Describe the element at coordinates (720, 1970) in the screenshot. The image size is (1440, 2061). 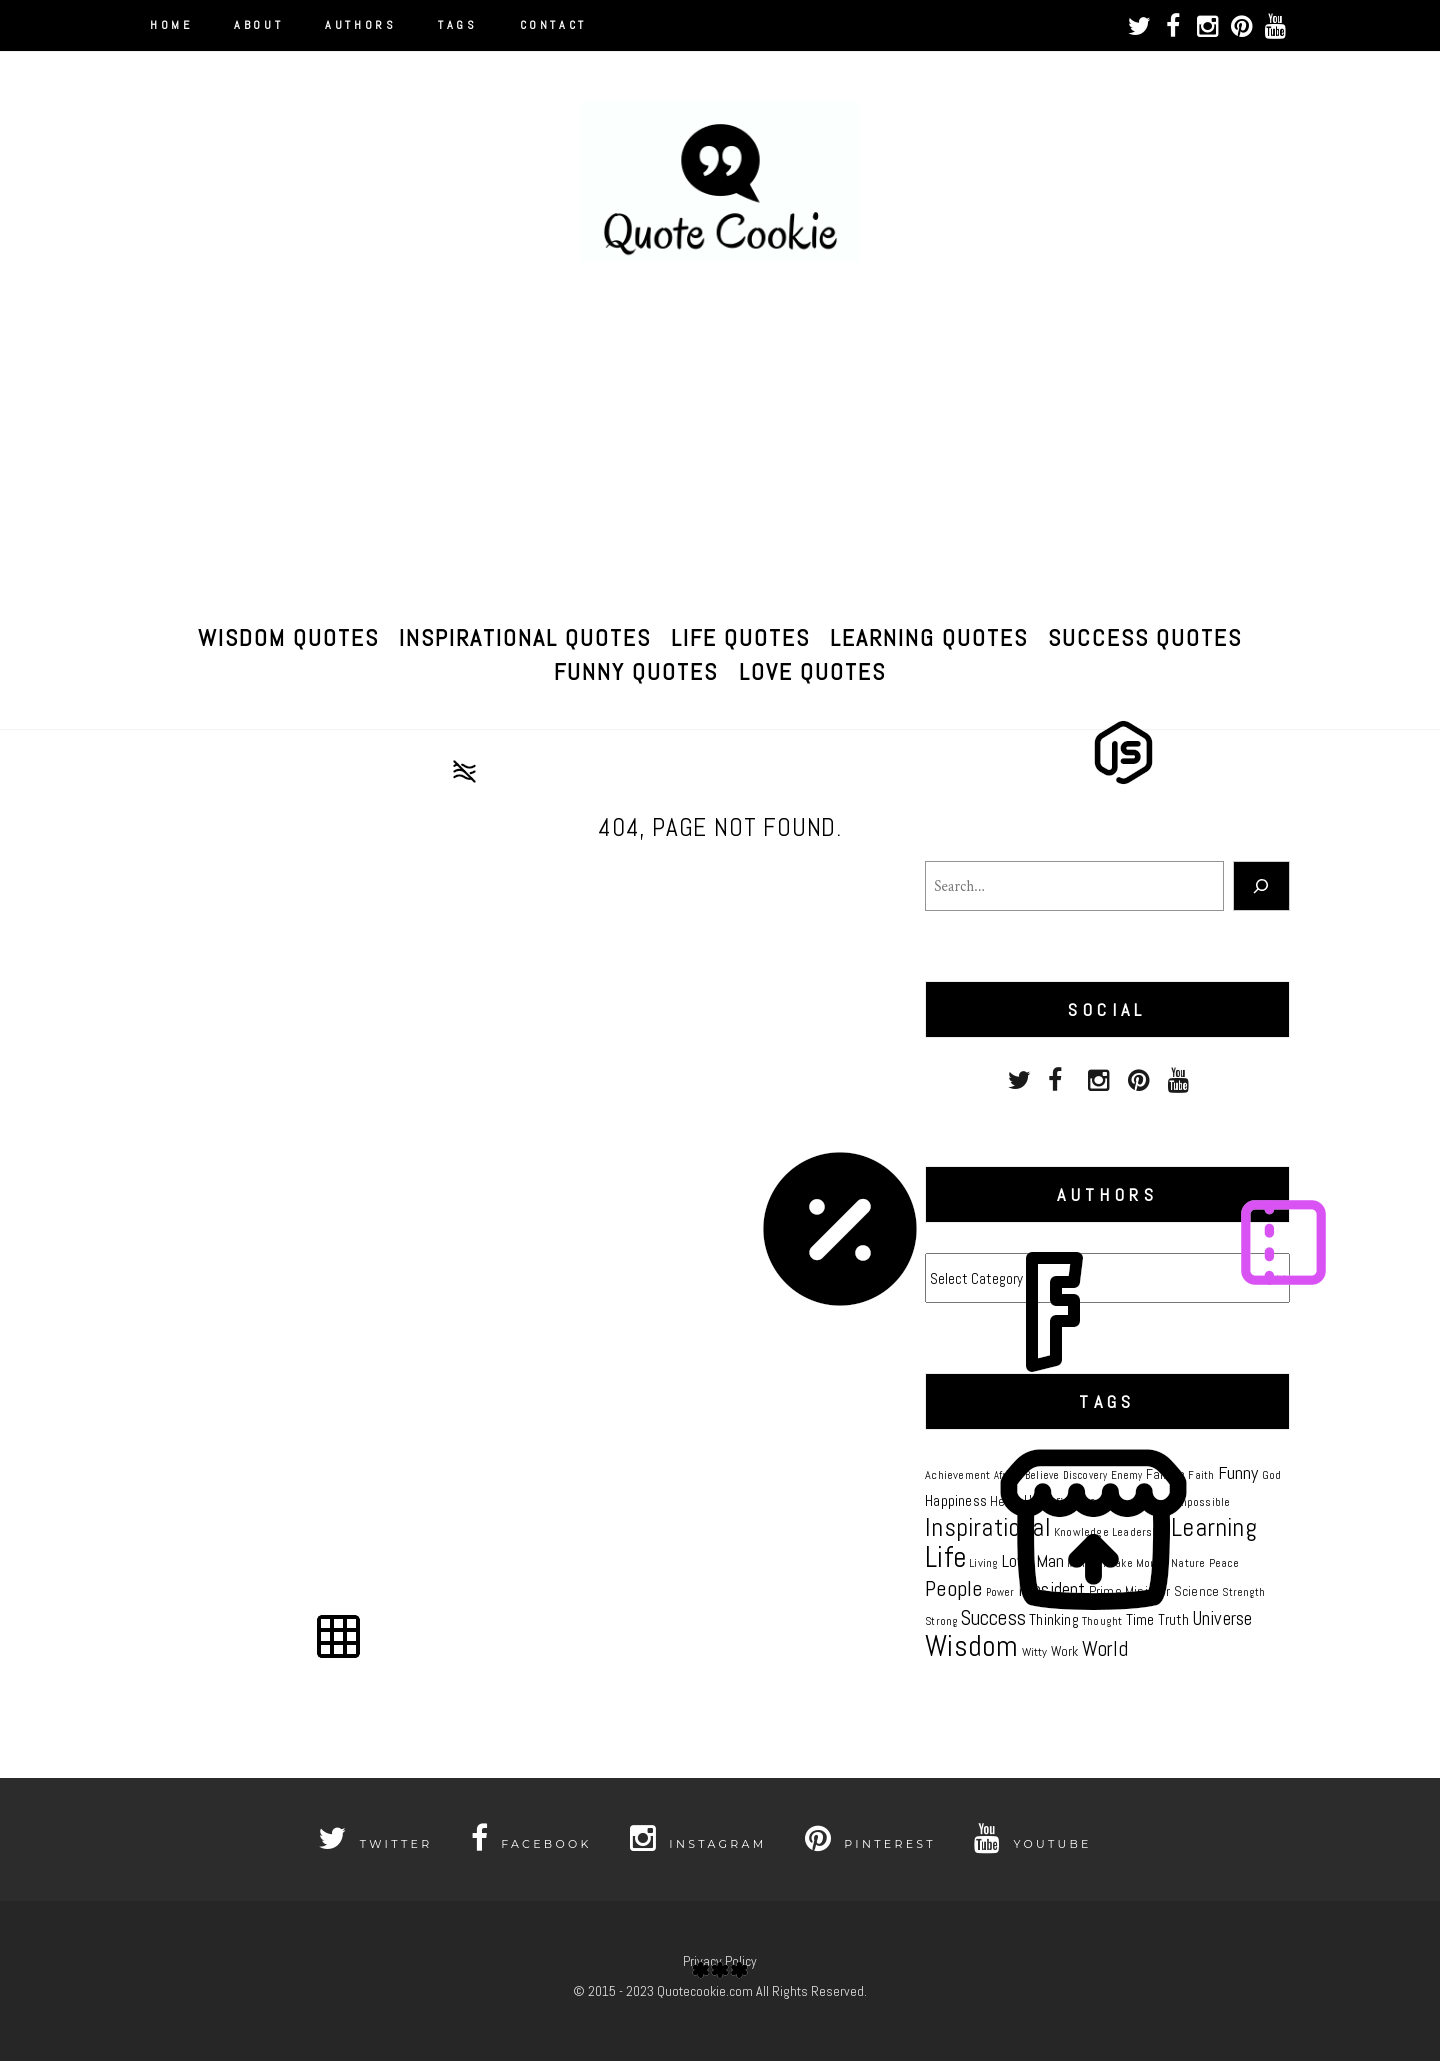
I see `enter or manage your password` at that location.